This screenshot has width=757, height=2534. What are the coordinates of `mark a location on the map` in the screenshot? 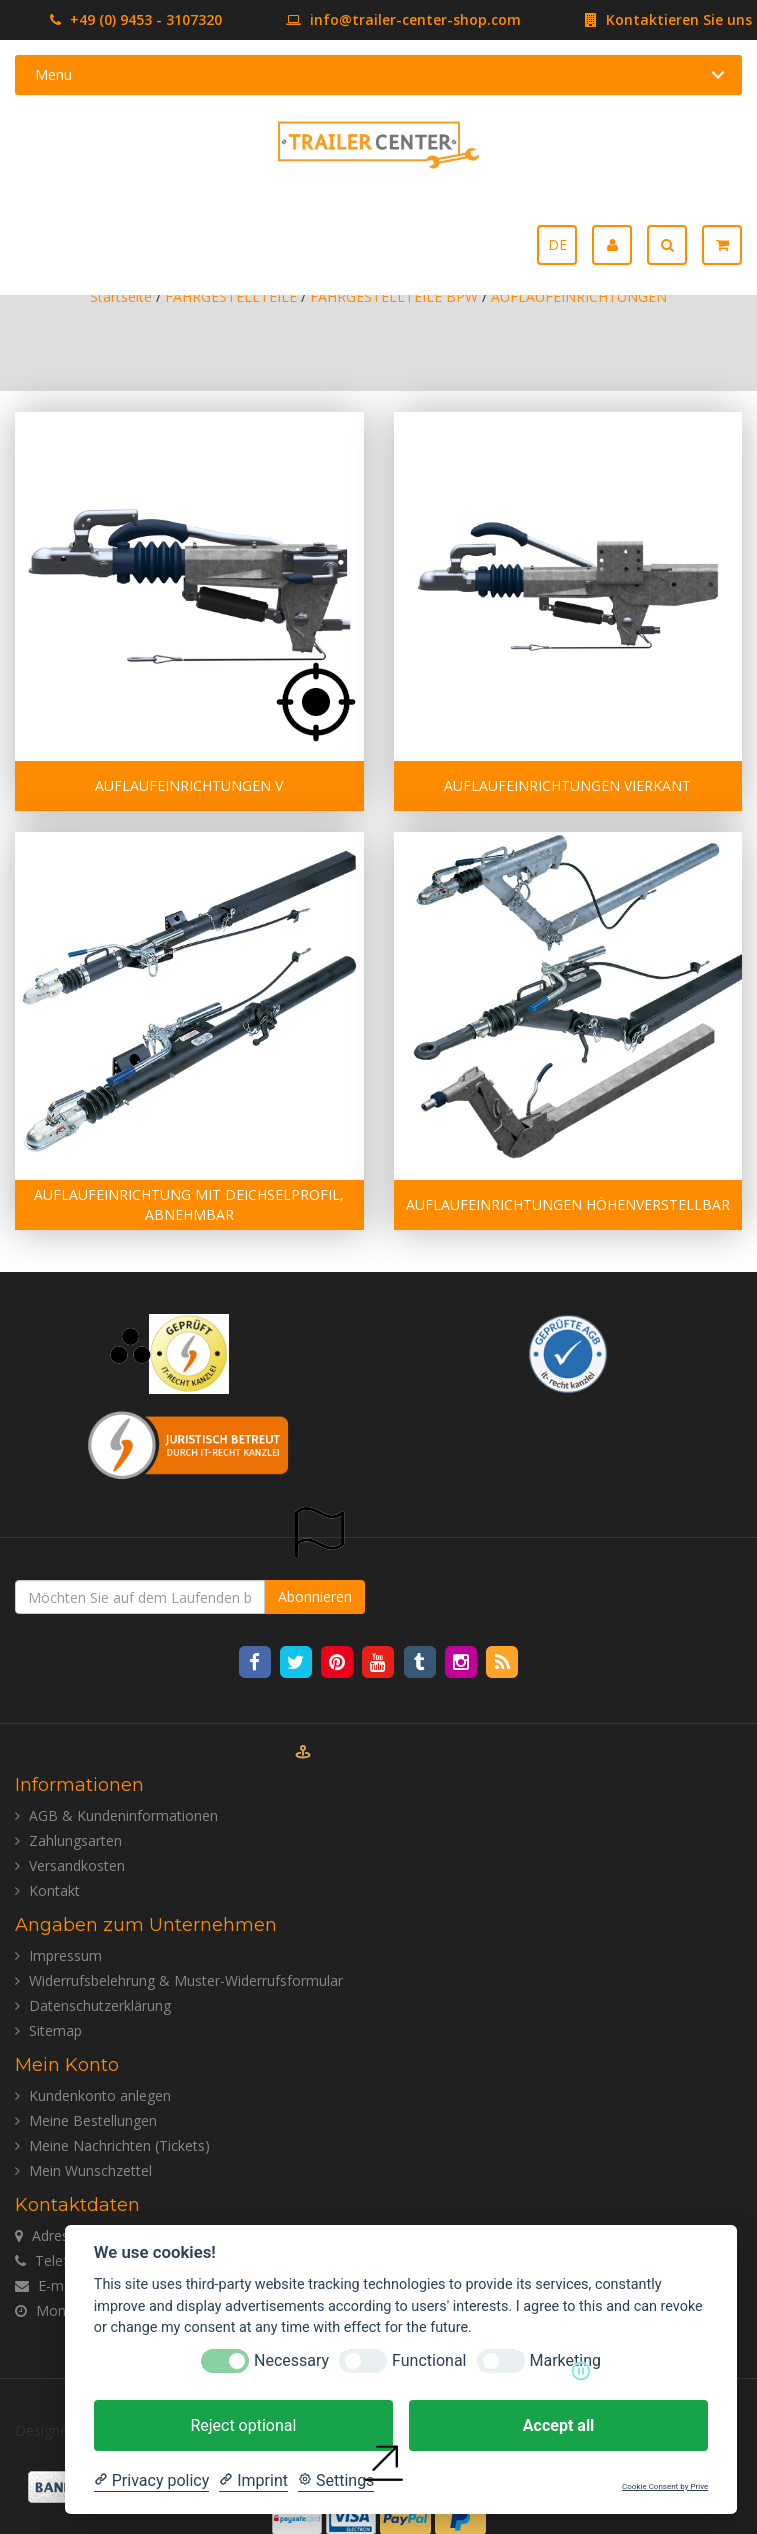 It's located at (303, 1752).